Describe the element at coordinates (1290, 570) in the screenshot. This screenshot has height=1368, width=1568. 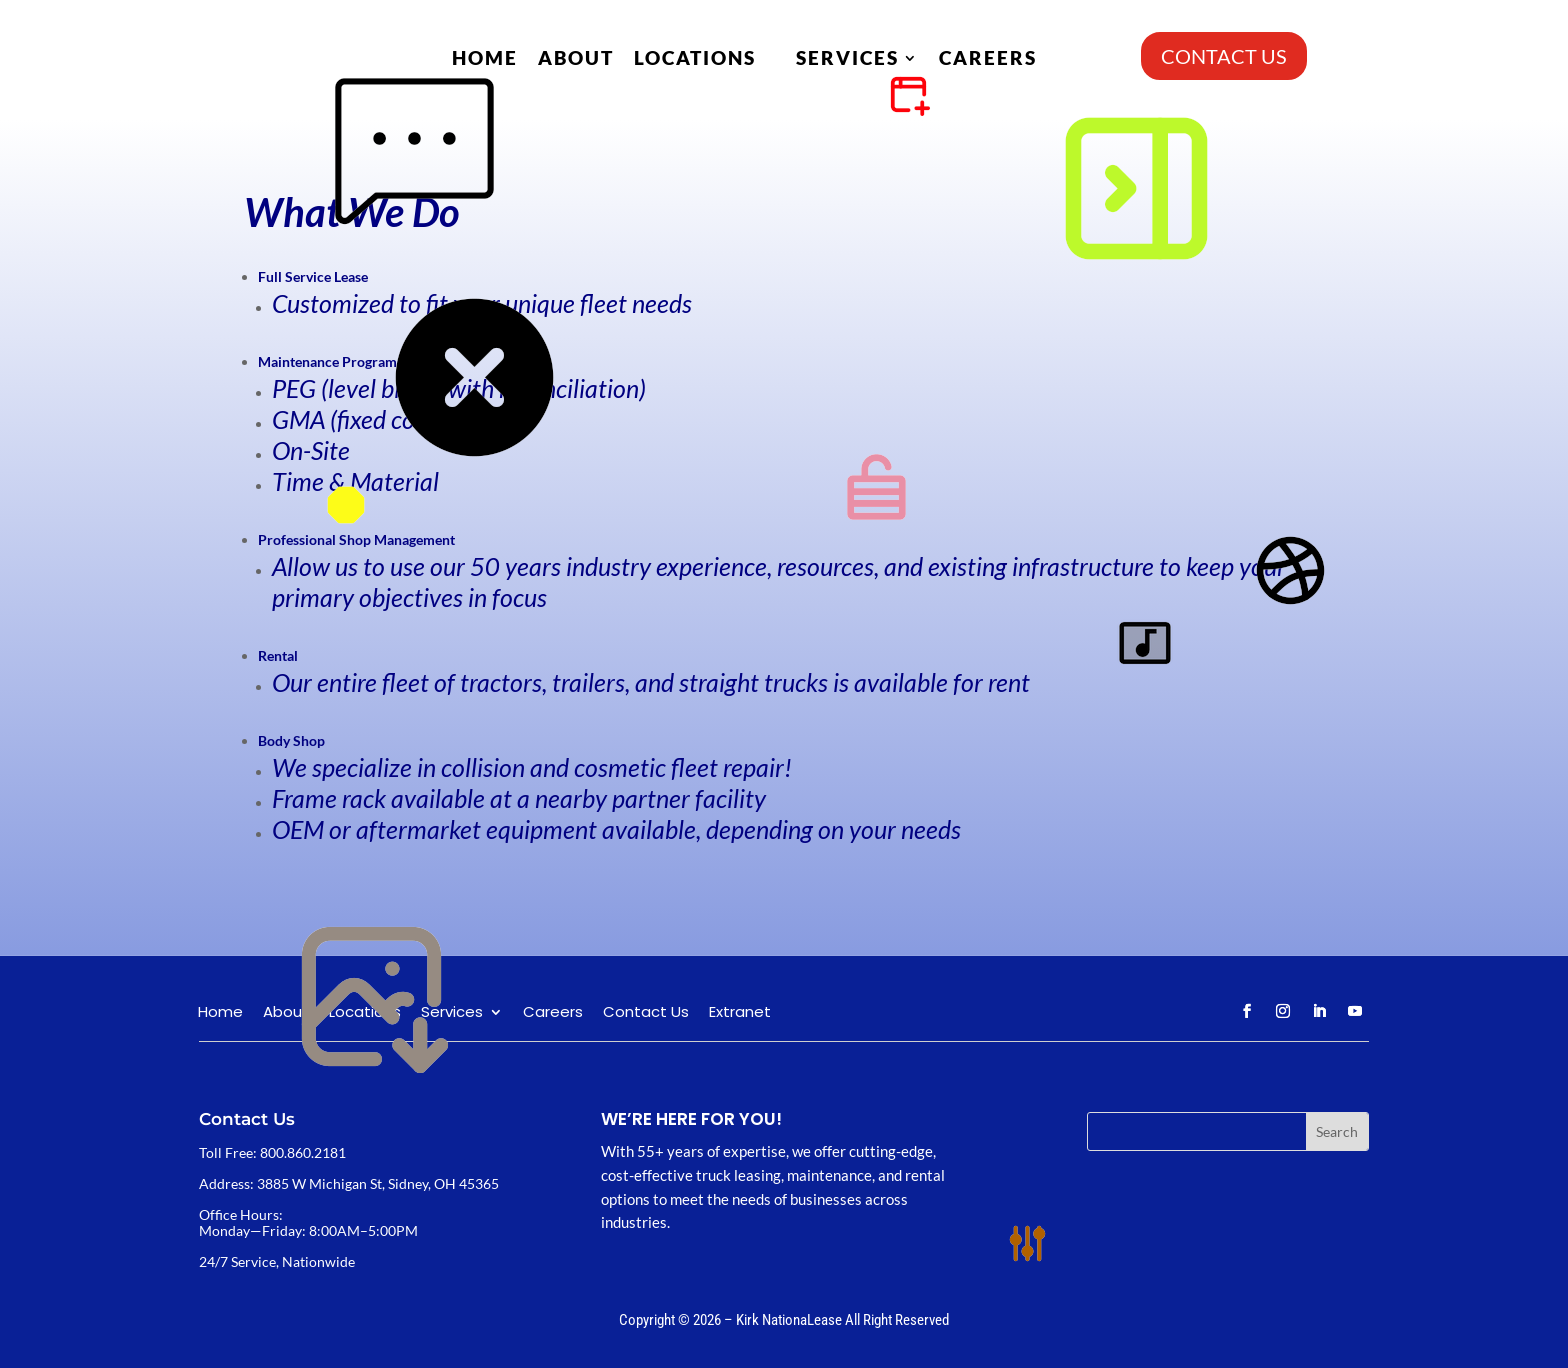
I see `visit dribbble profile or portfolio` at that location.